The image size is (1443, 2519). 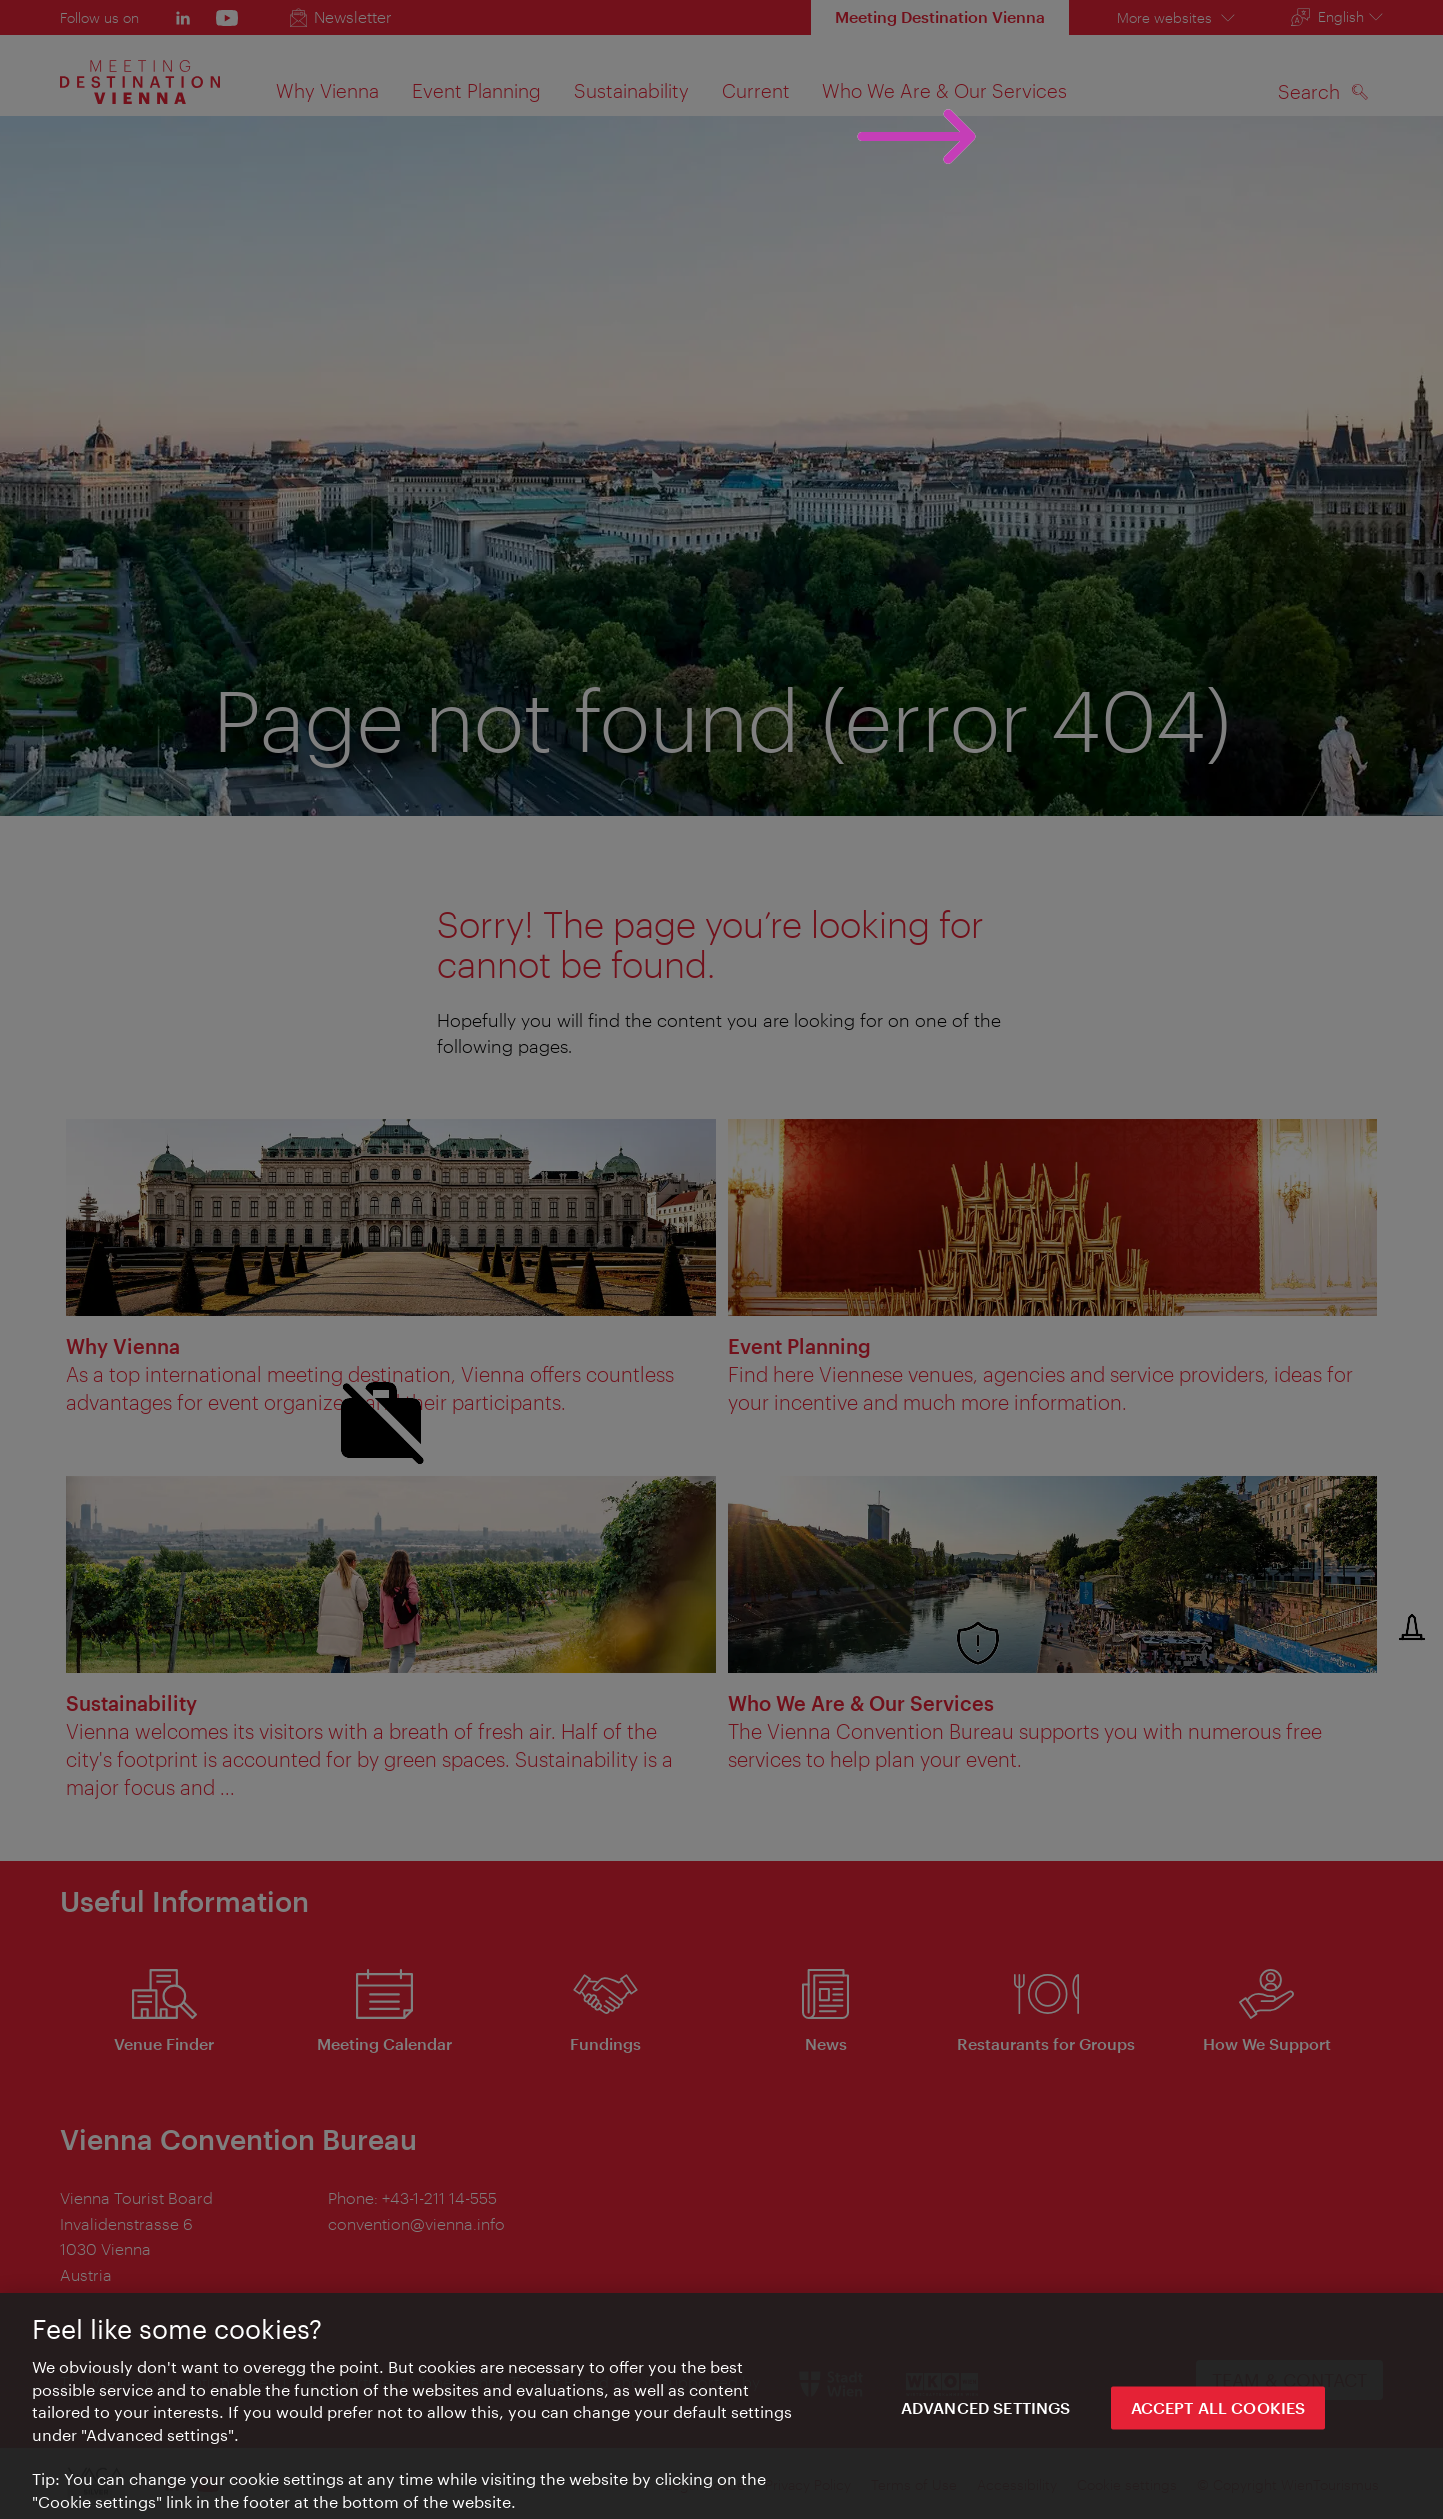 I want to click on security warning or alert detected, so click(x=978, y=1643).